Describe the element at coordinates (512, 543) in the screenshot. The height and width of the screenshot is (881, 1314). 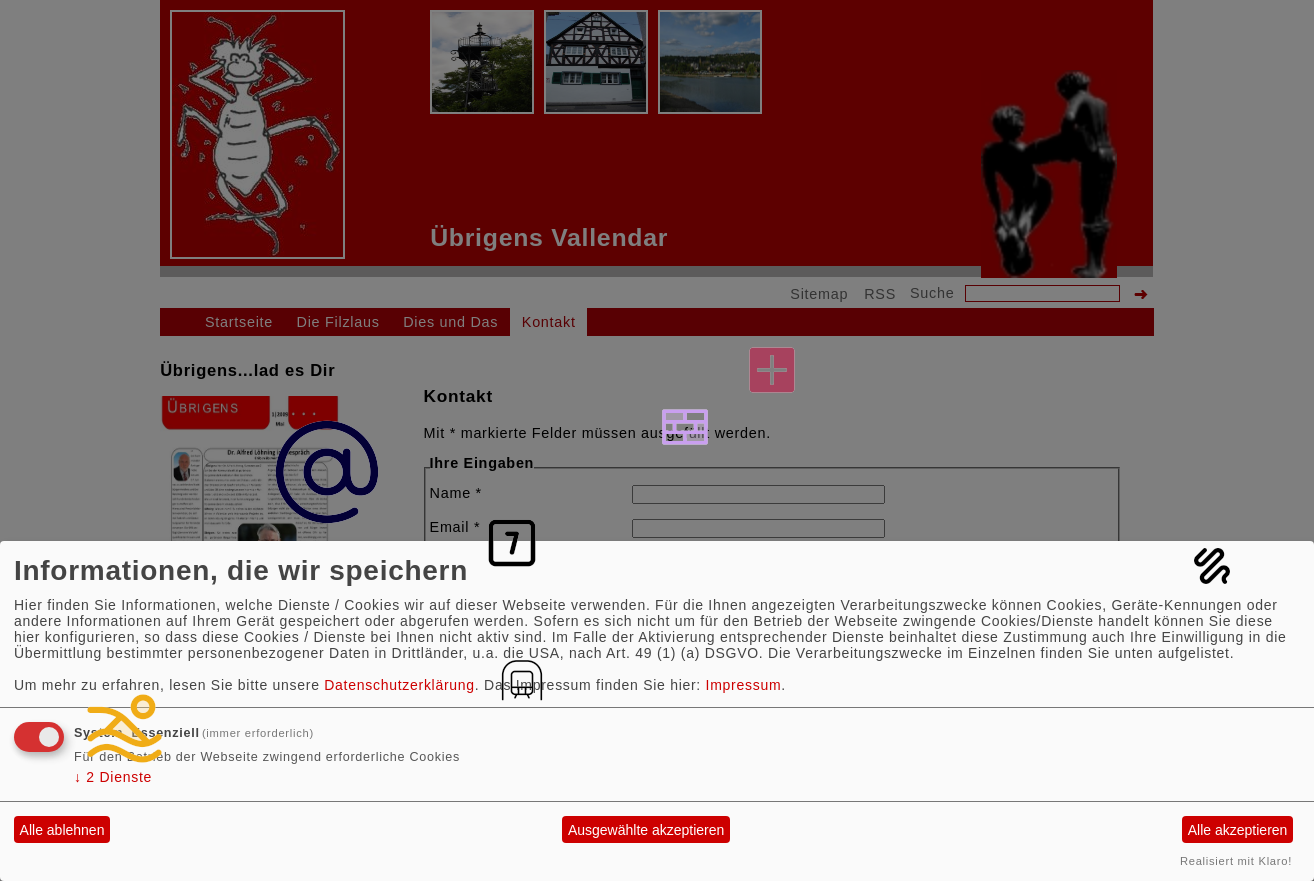
I see `select or navigate to item number 7` at that location.